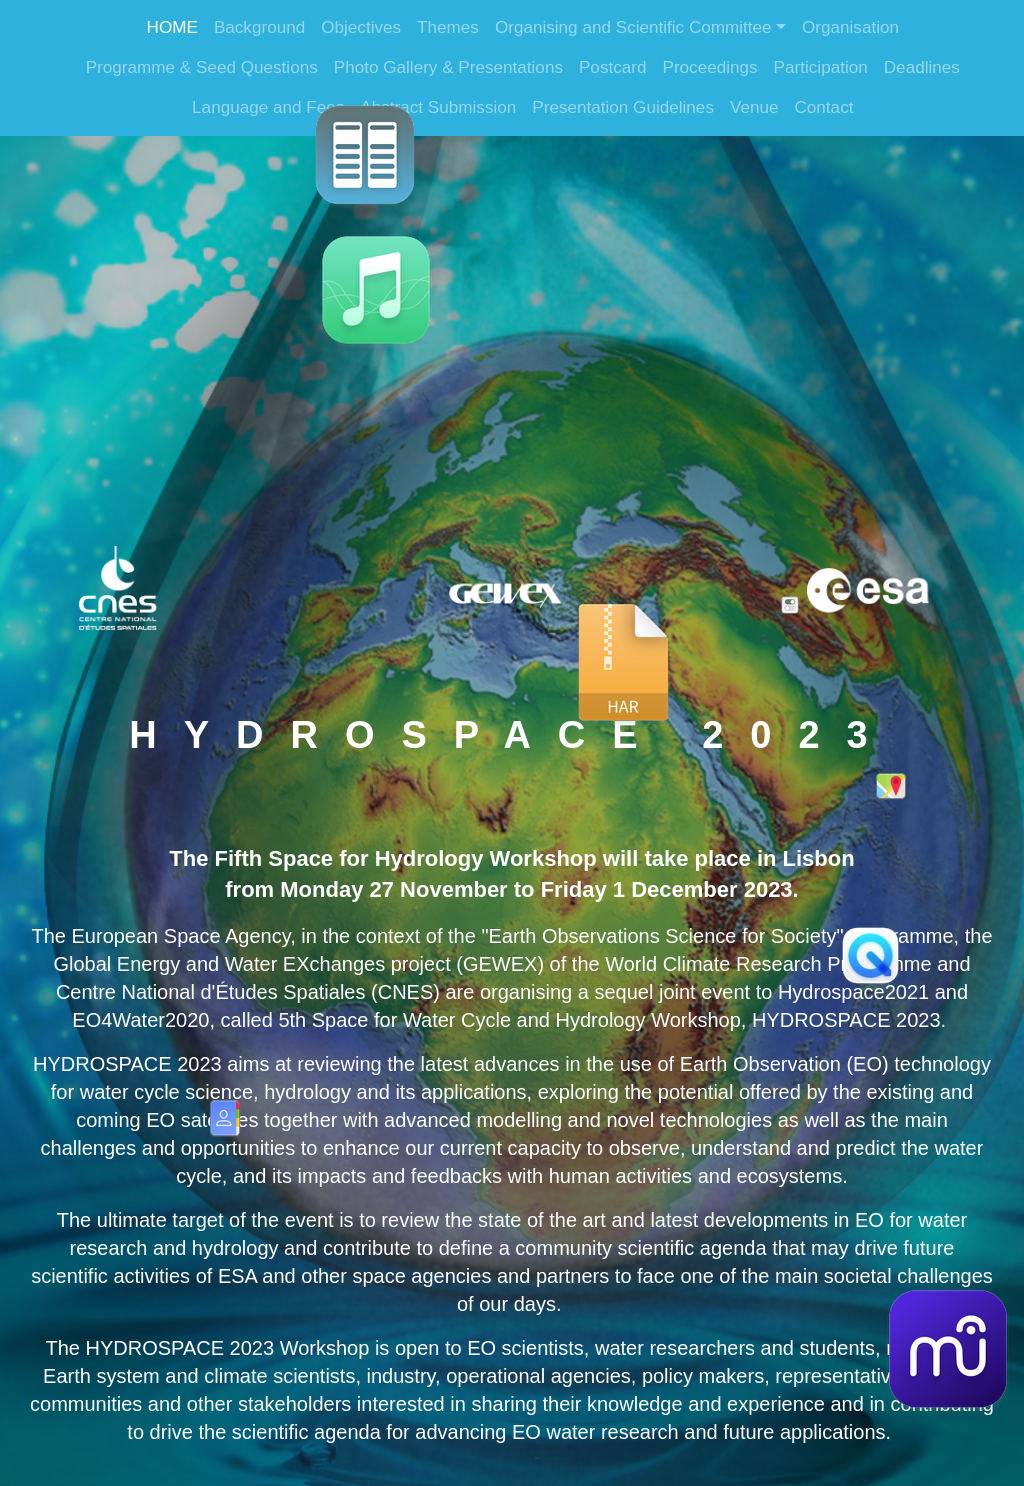  Describe the element at coordinates (891, 786) in the screenshot. I see `open gnome maps application` at that location.